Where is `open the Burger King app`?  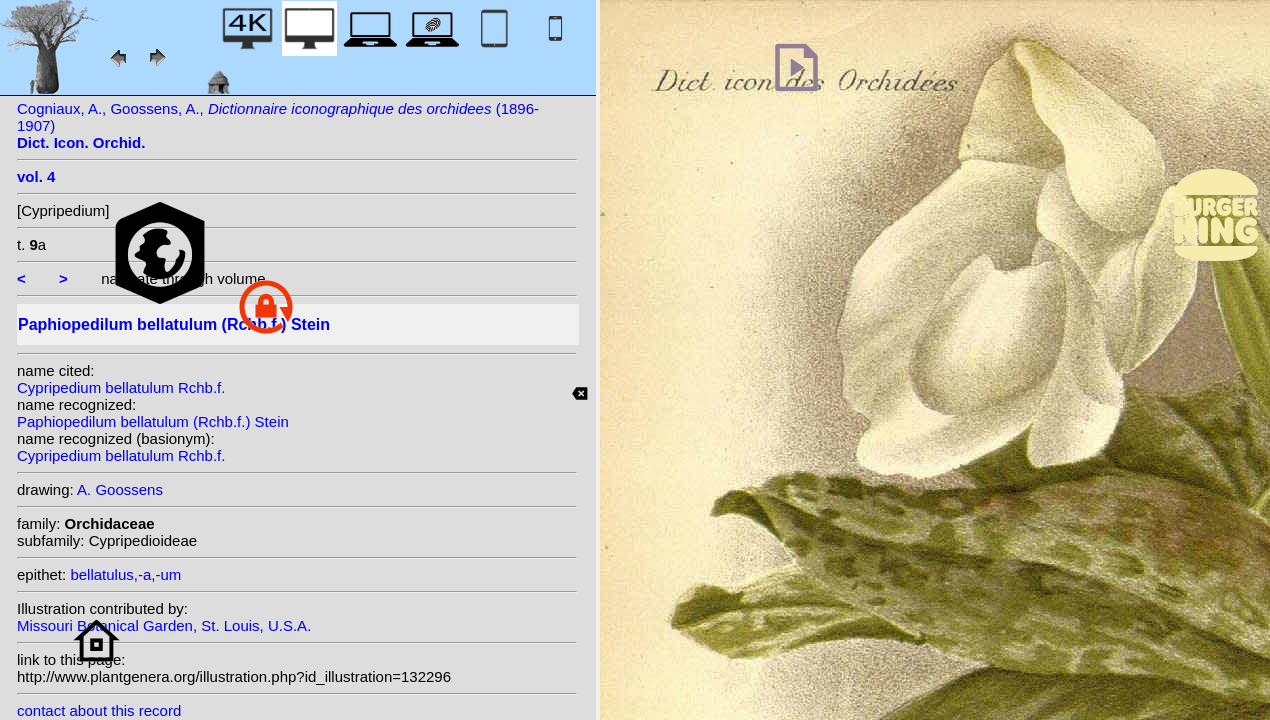
open the Burger King app is located at coordinates (1216, 215).